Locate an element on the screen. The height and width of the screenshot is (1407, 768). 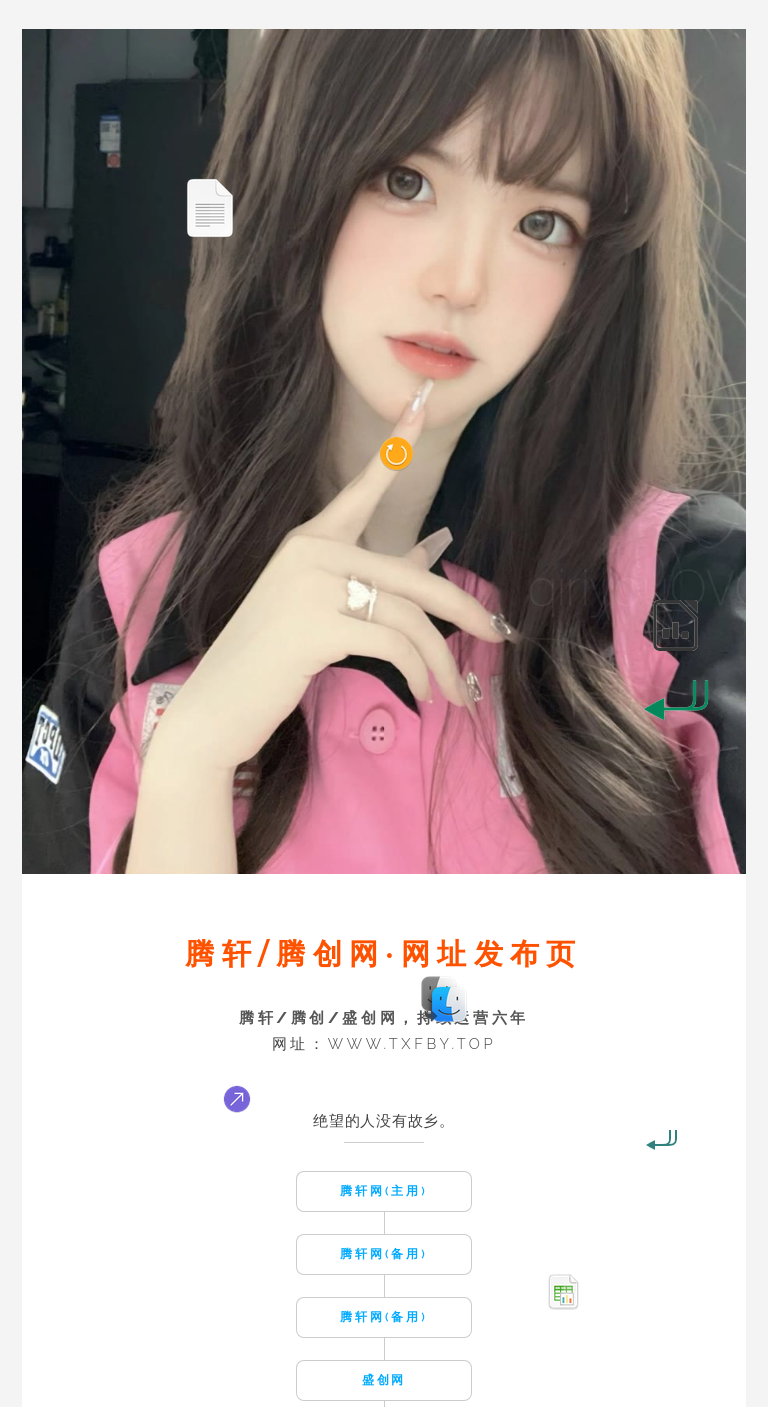
open a text file is located at coordinates (210, 208).